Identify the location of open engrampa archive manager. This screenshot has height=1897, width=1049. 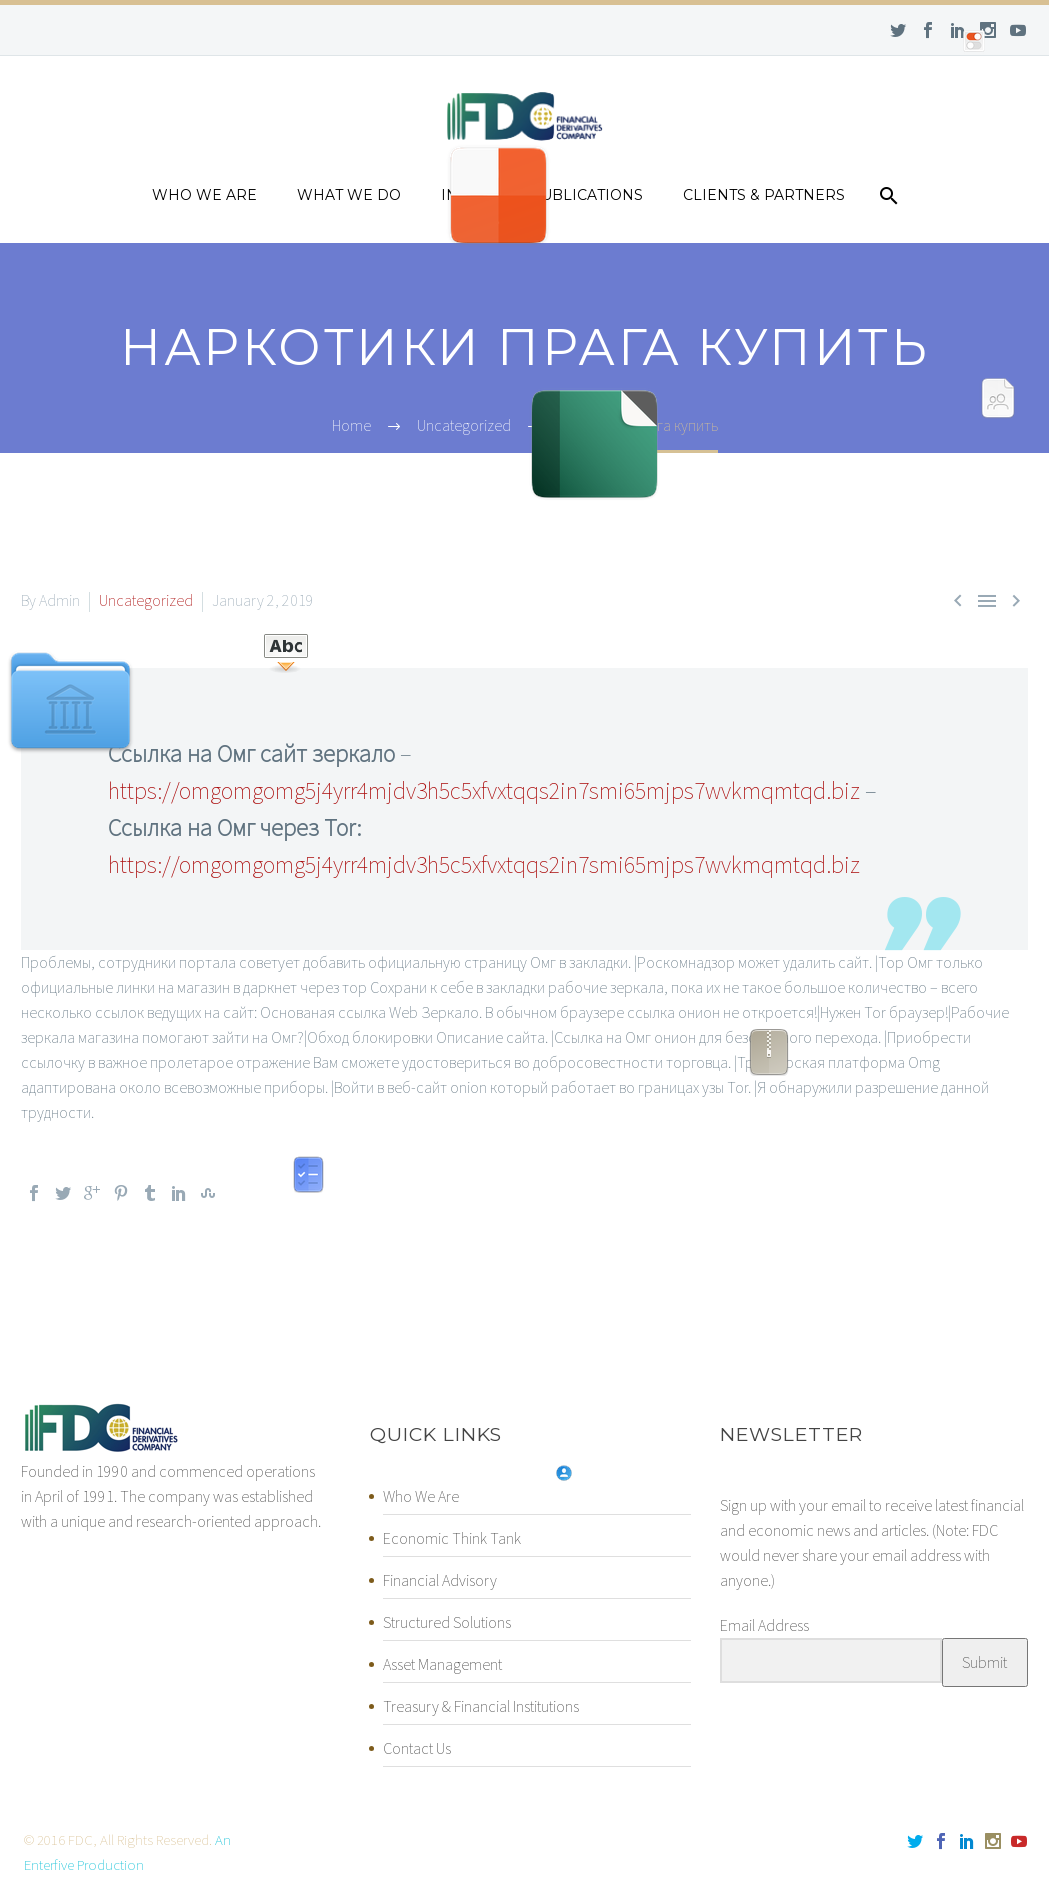
(769, 1052).